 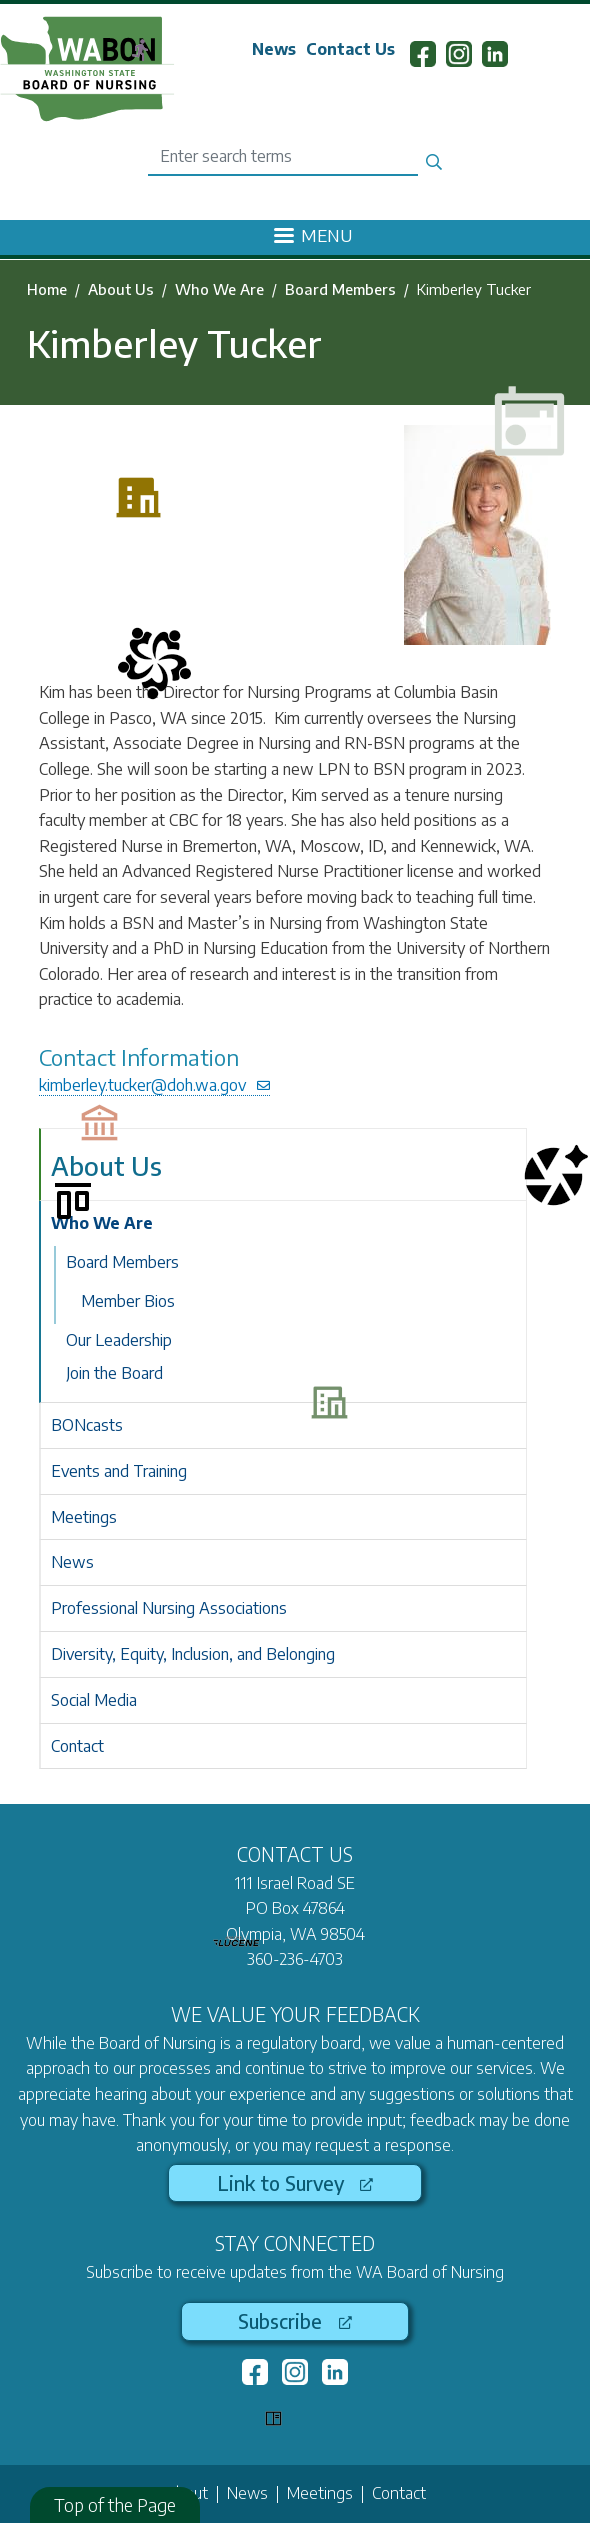 What do you see at coordinates (236, 1941) in the screenshot?
I see `apache lucene search library logo` at bounding box center [236, 1941].